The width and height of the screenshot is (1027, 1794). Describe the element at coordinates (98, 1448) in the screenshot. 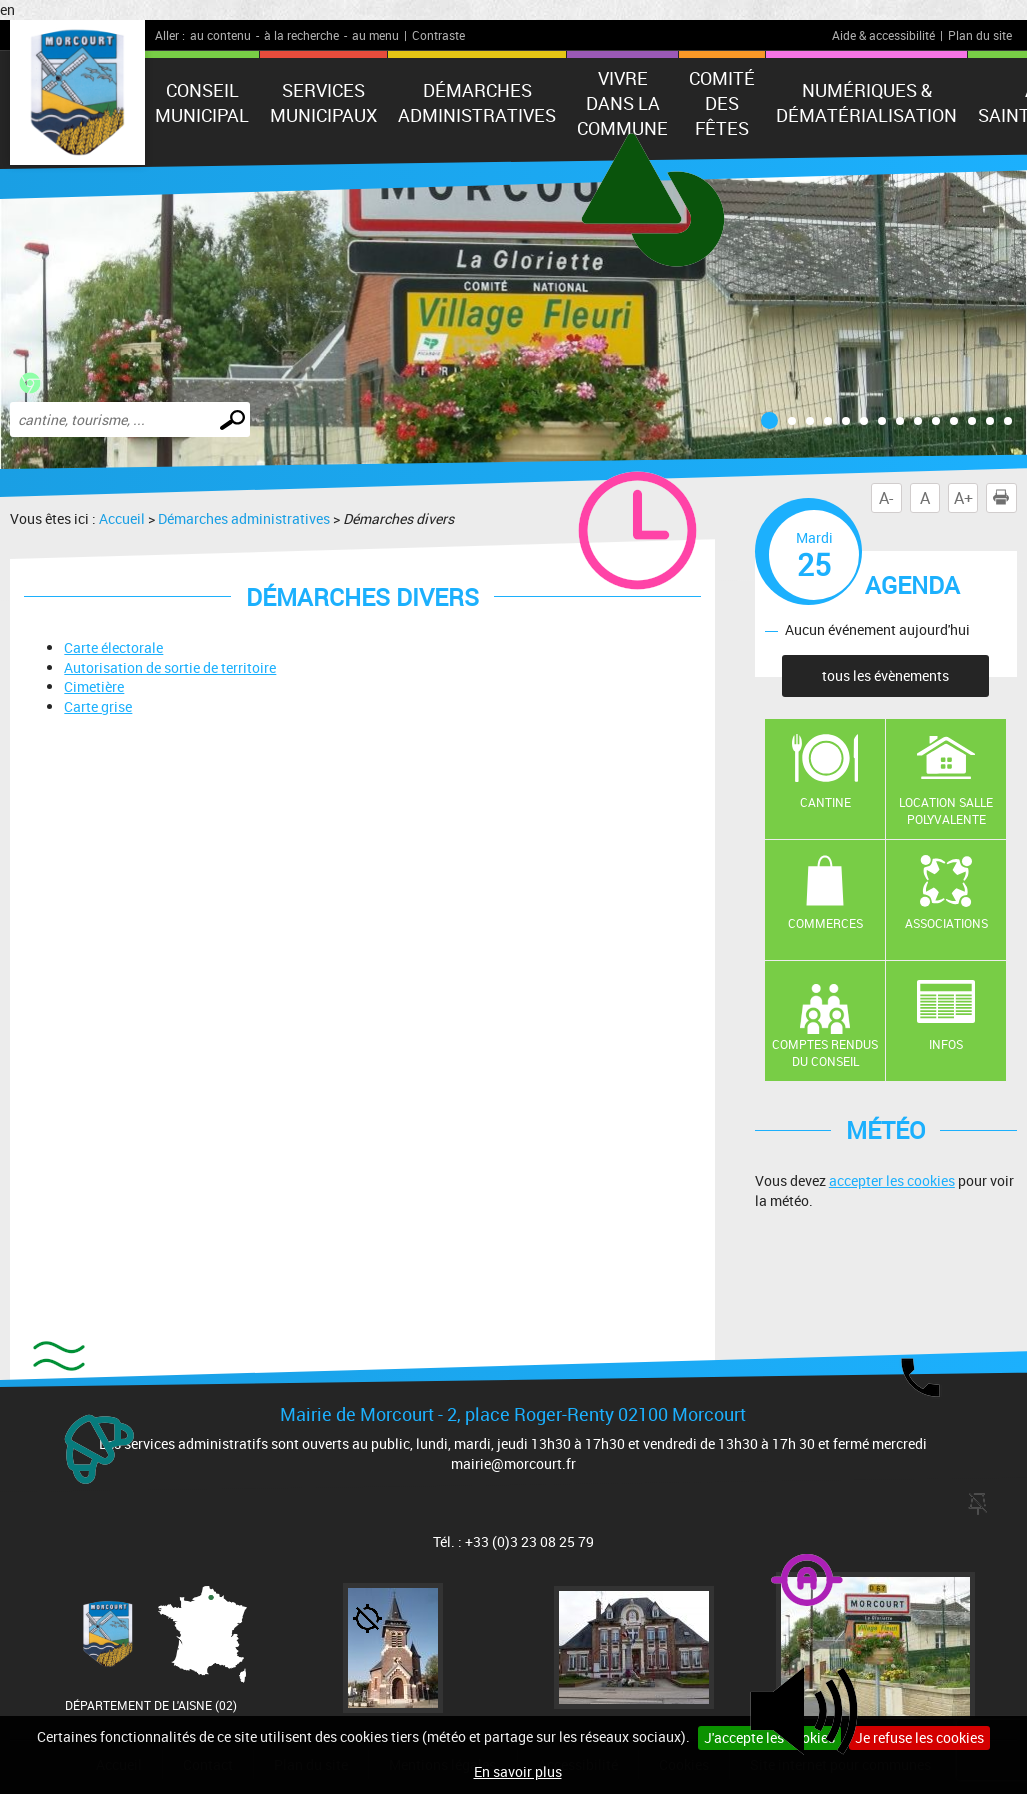

I see `browse bakery or pastry options` at that location.